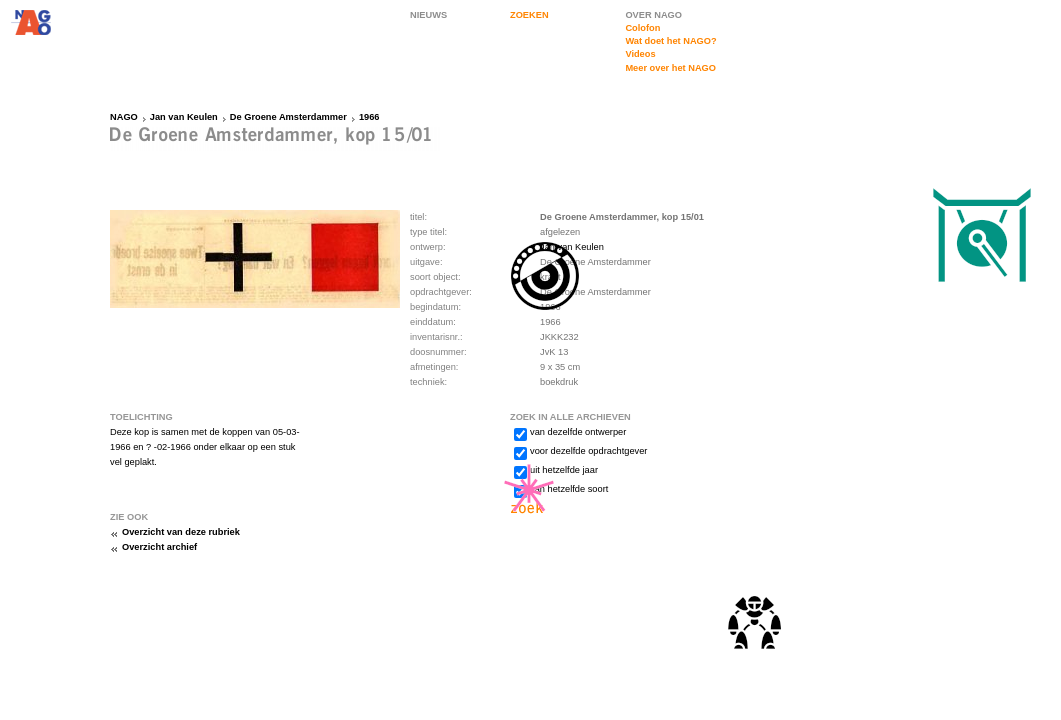 The height and width of the screenshot is (720, 1061). I want to click on access robot or automaton character, so click(754, 622).